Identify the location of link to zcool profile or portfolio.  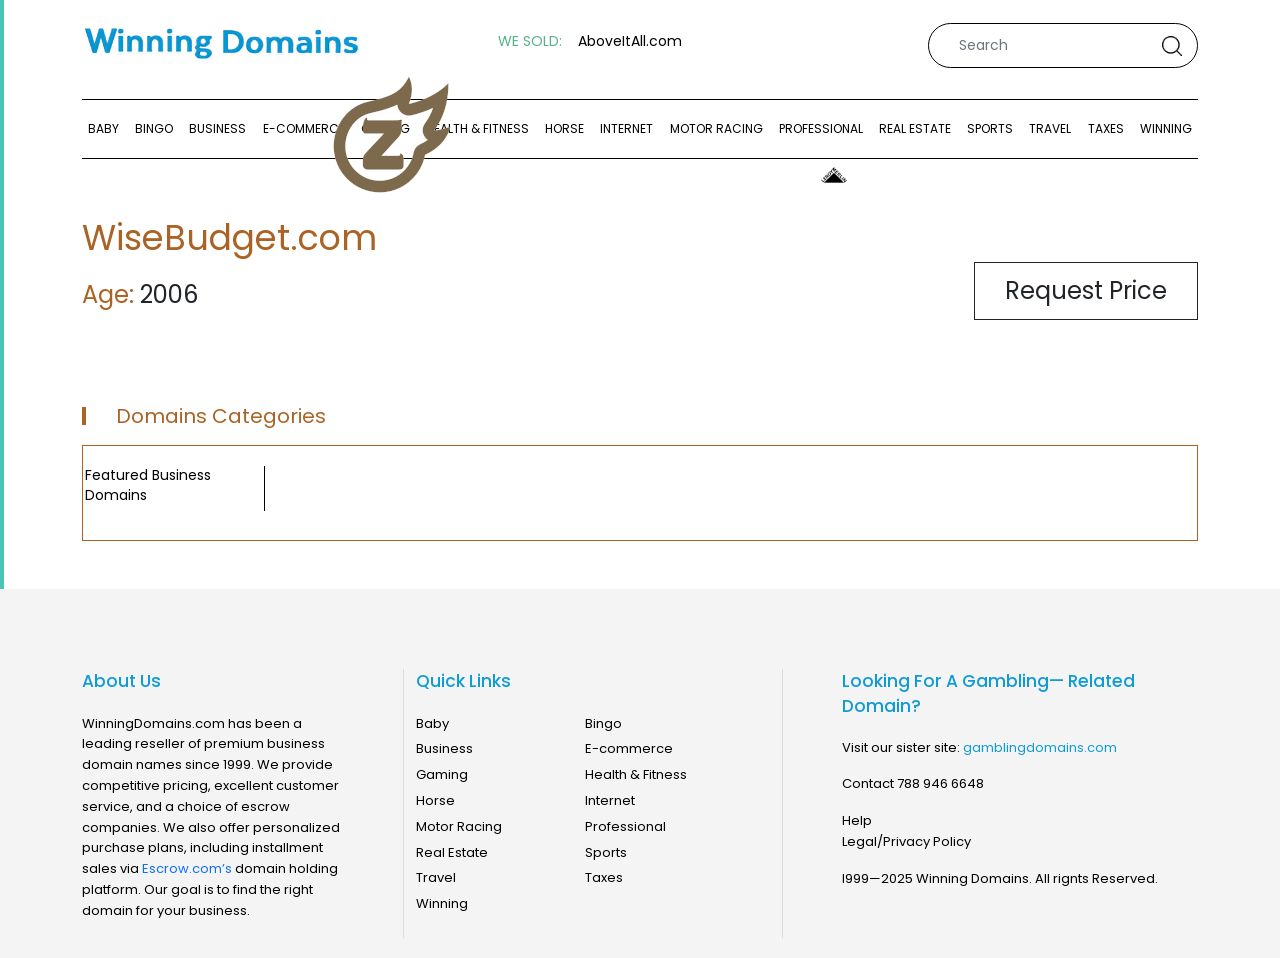
(392, 135).